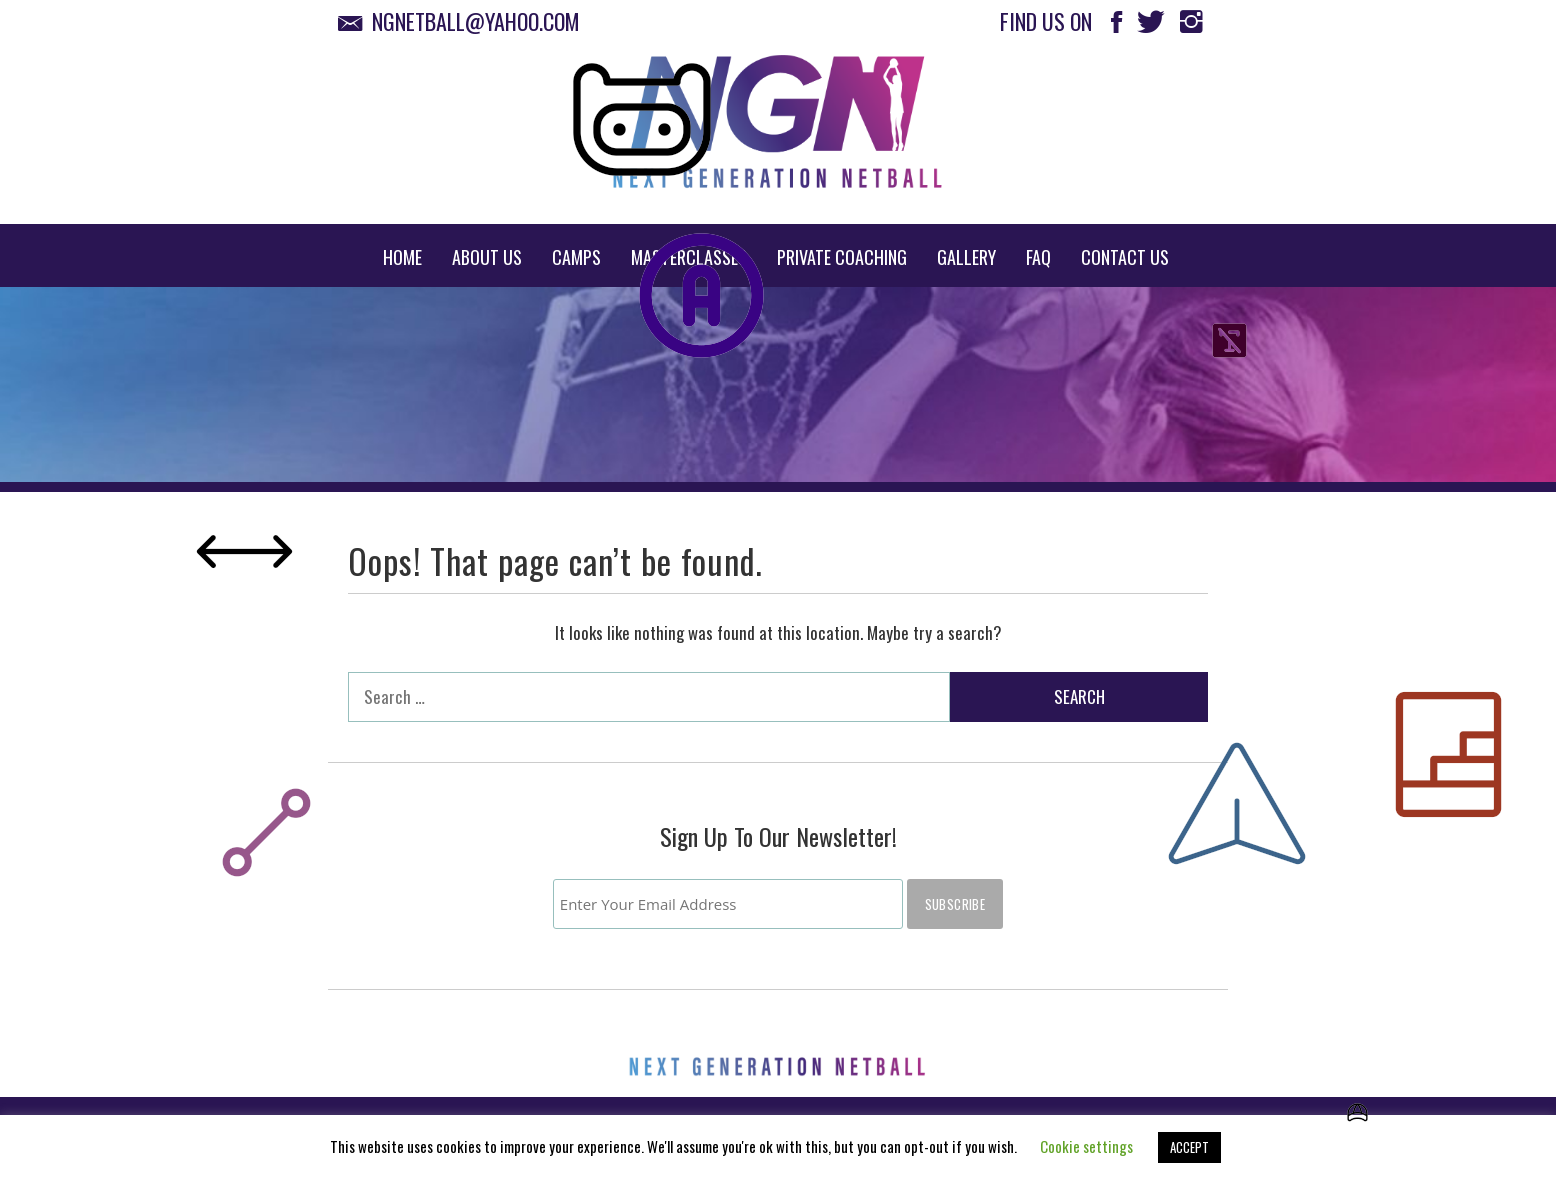 The height and width of the screenshot is (1180, 1556). Describe the element at coordinates (266, 832) in the screenshot. I see `draw a line between two points` at that location.